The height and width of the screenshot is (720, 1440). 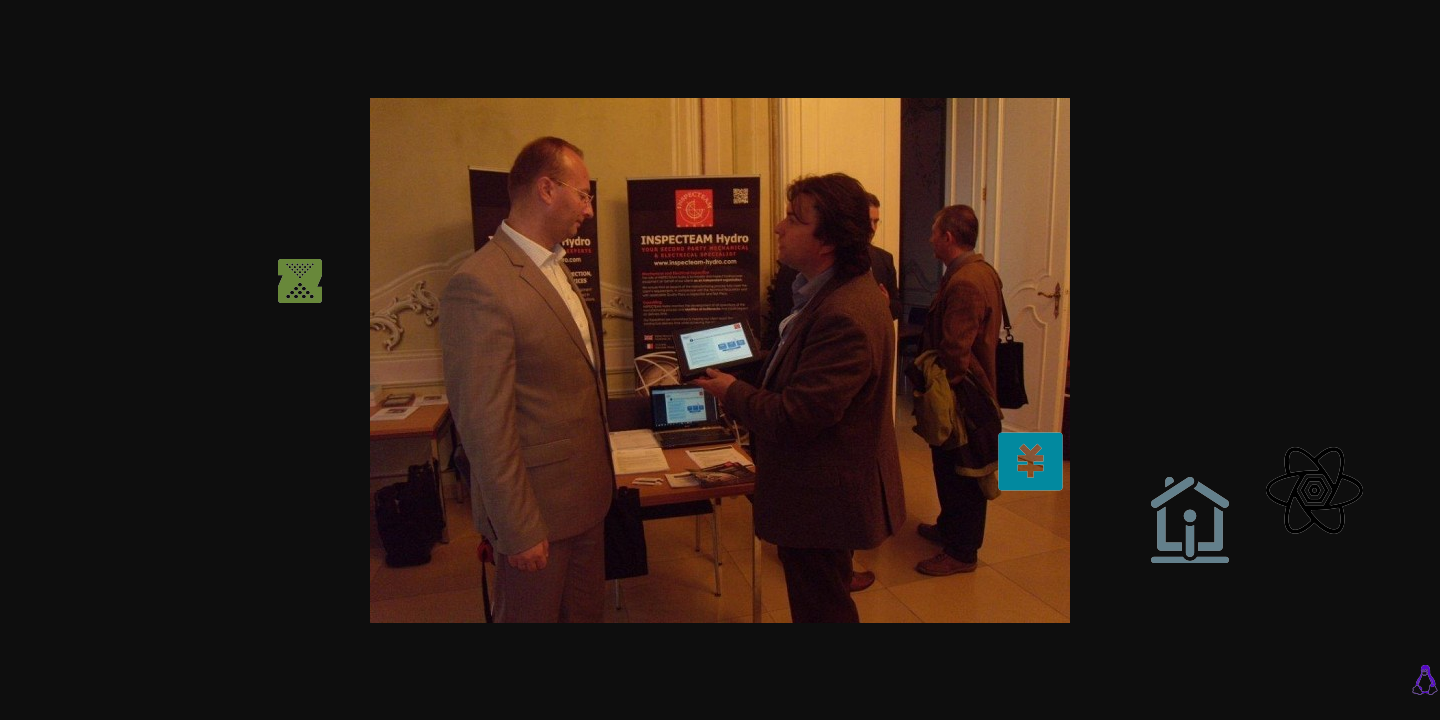 I want to click on Iconify logo - open source icon framework, so click(x=1190, y=520).